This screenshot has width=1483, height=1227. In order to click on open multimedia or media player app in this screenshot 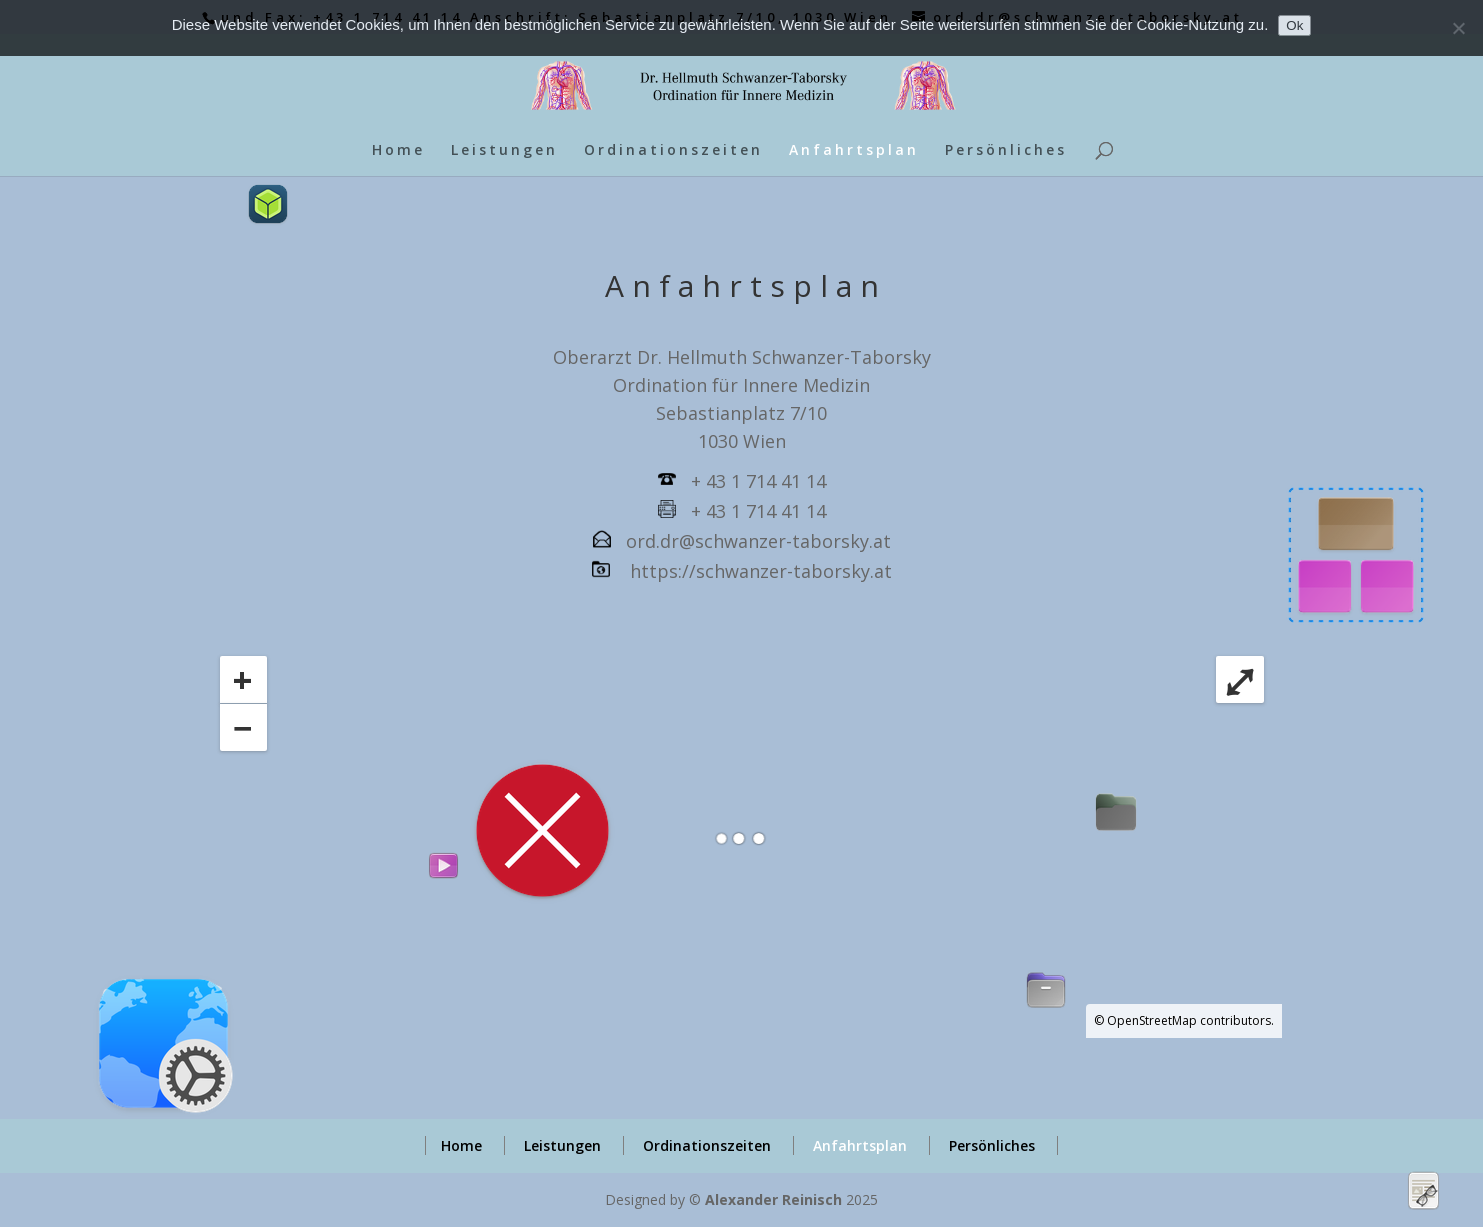, I will do `click(443, 865)`.